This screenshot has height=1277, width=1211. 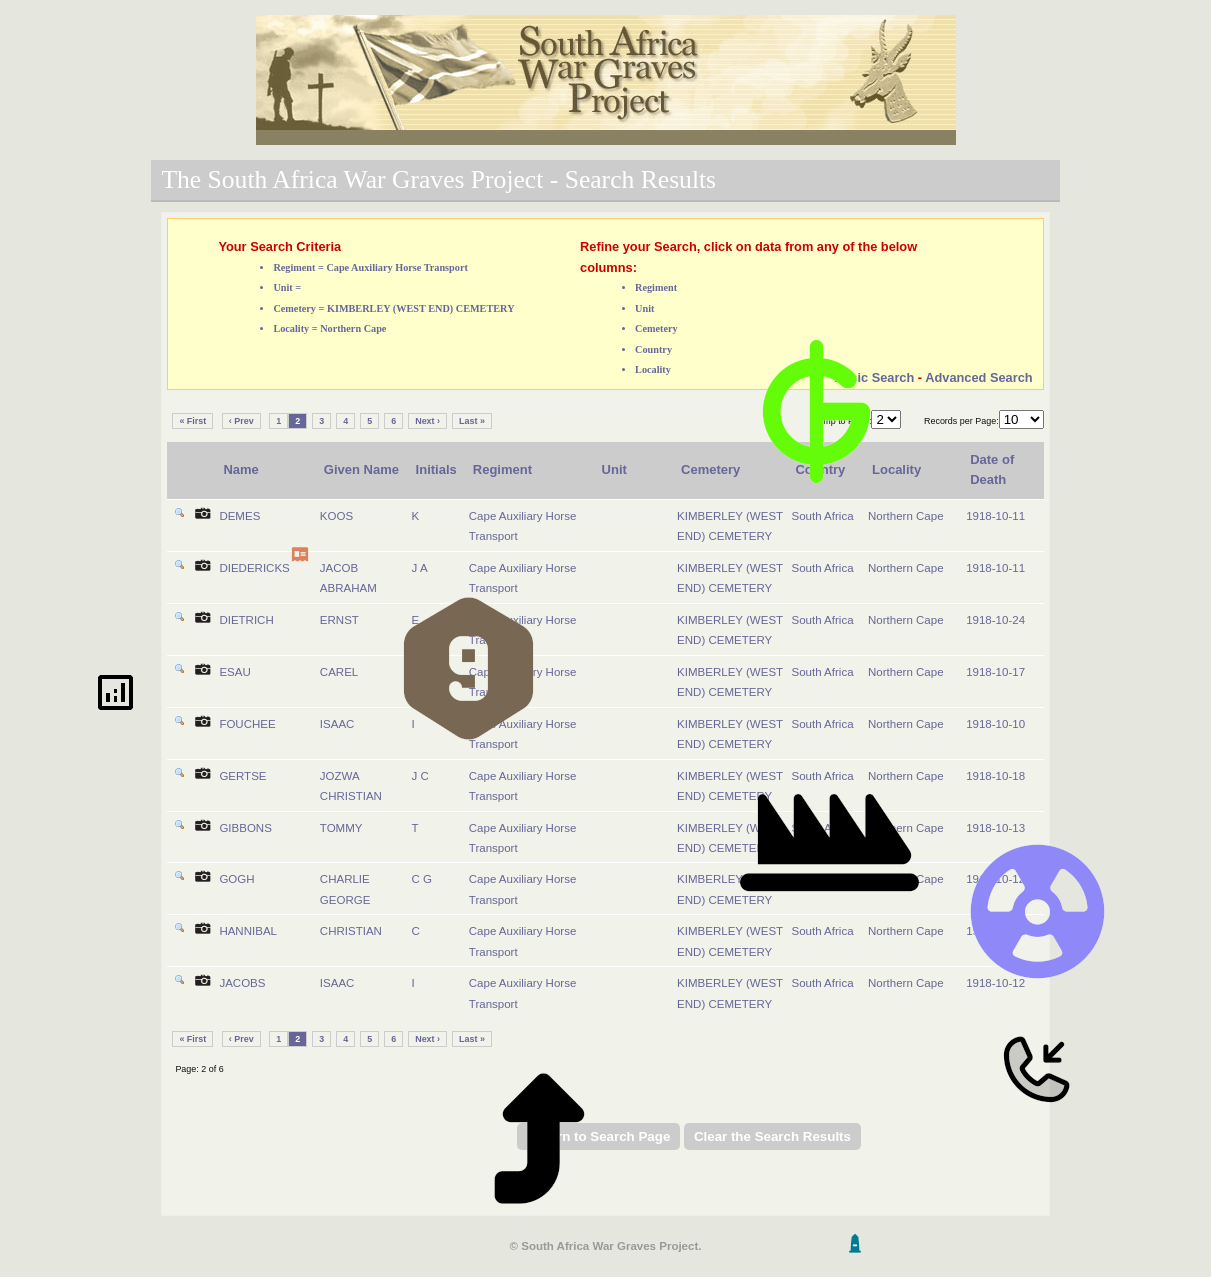 What do you see at coordinates (115, 692) in the screenshot?
I see `view analytics and statistics` at bounding box center [115, 692].